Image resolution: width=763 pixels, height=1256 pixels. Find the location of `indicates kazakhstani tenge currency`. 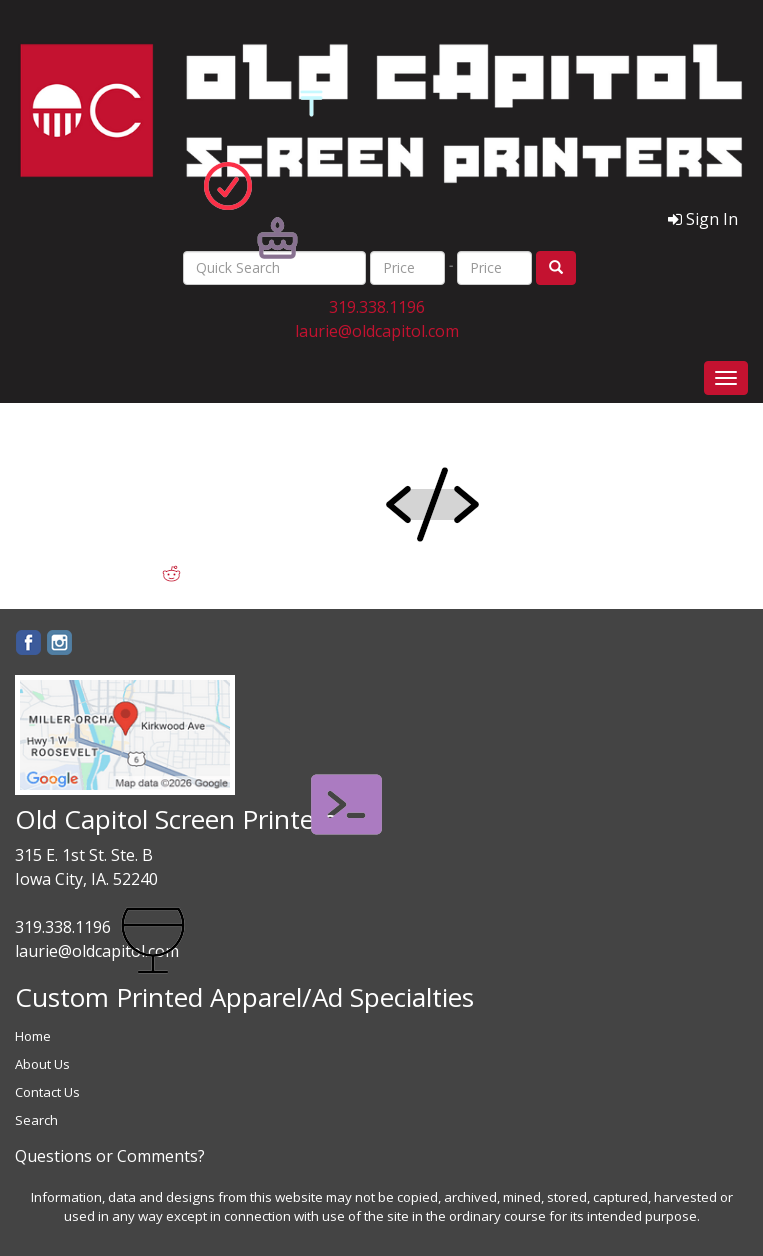

indicates kazakhstani tenge currency is located at coordinates (311, 103).